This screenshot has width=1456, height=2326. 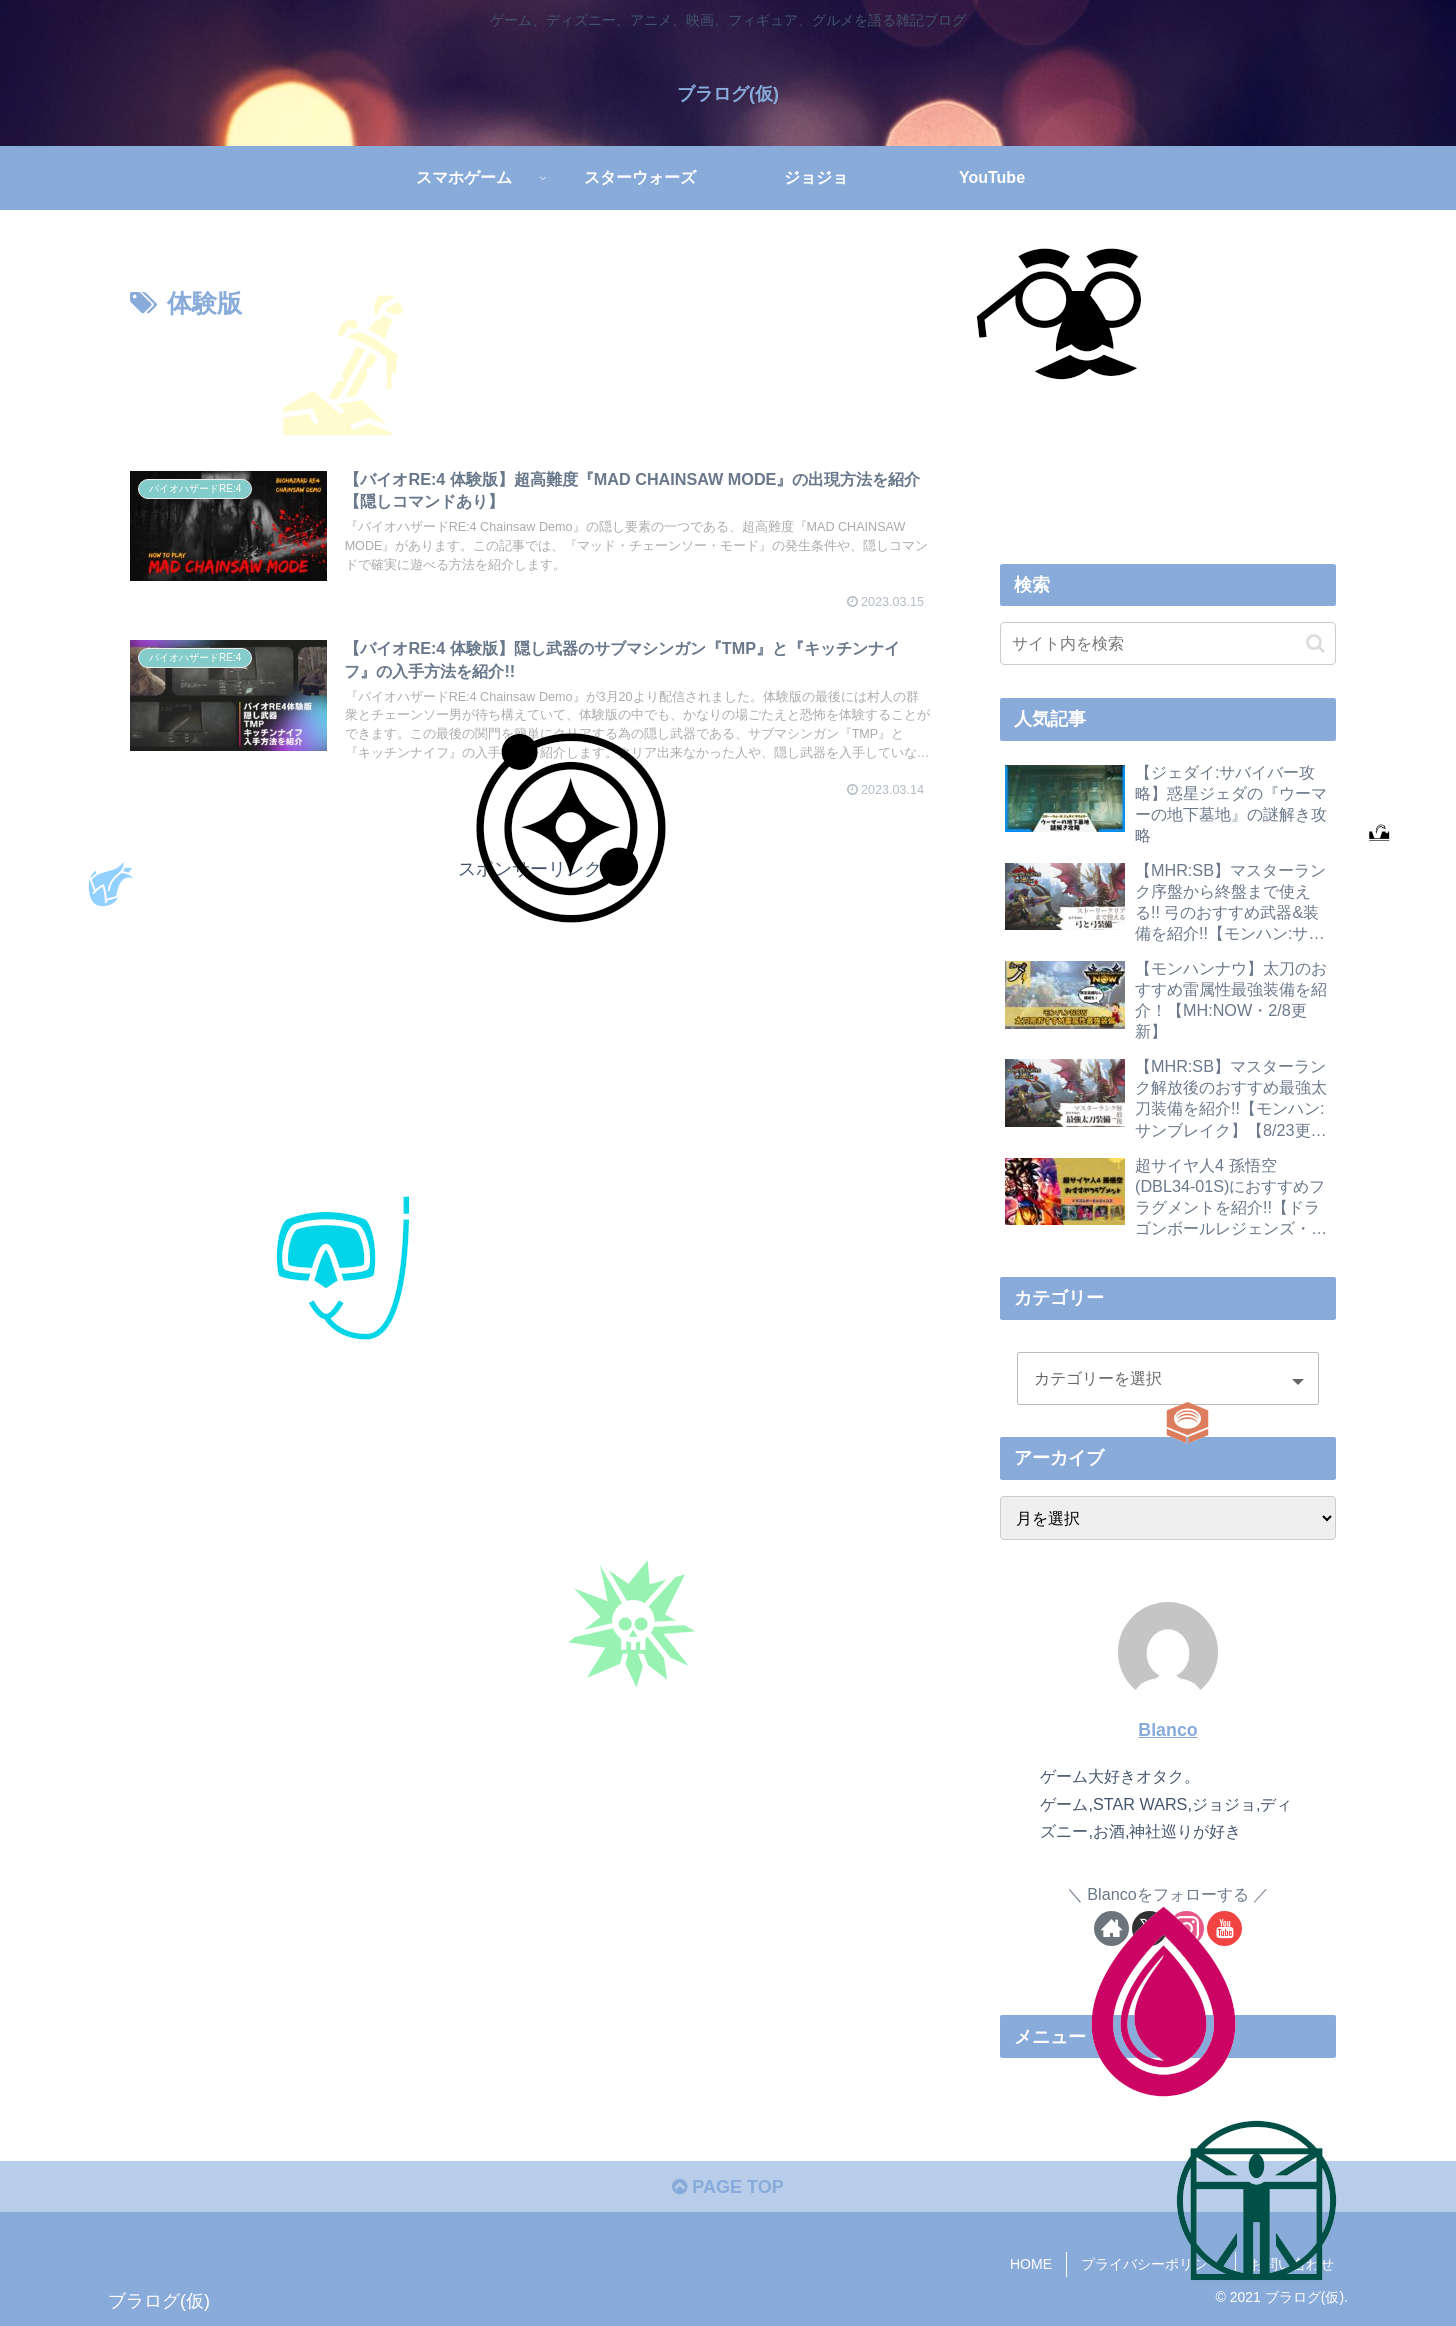 I want to click on access orbital mechanics or space simulation features, so click(x=571, y=828).